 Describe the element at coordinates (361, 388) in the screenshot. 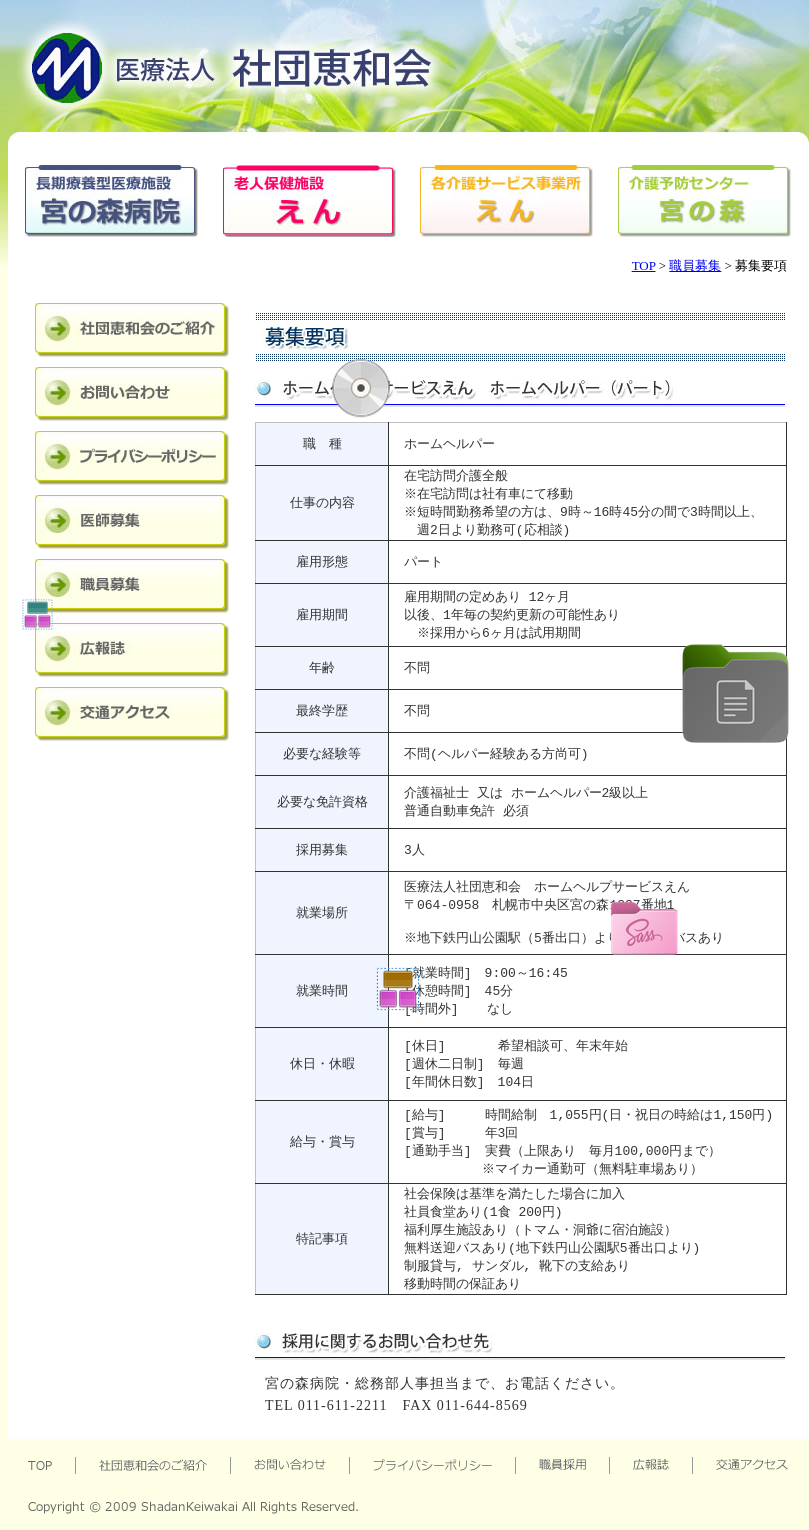

I see `access cd/dvd drive` at that location.